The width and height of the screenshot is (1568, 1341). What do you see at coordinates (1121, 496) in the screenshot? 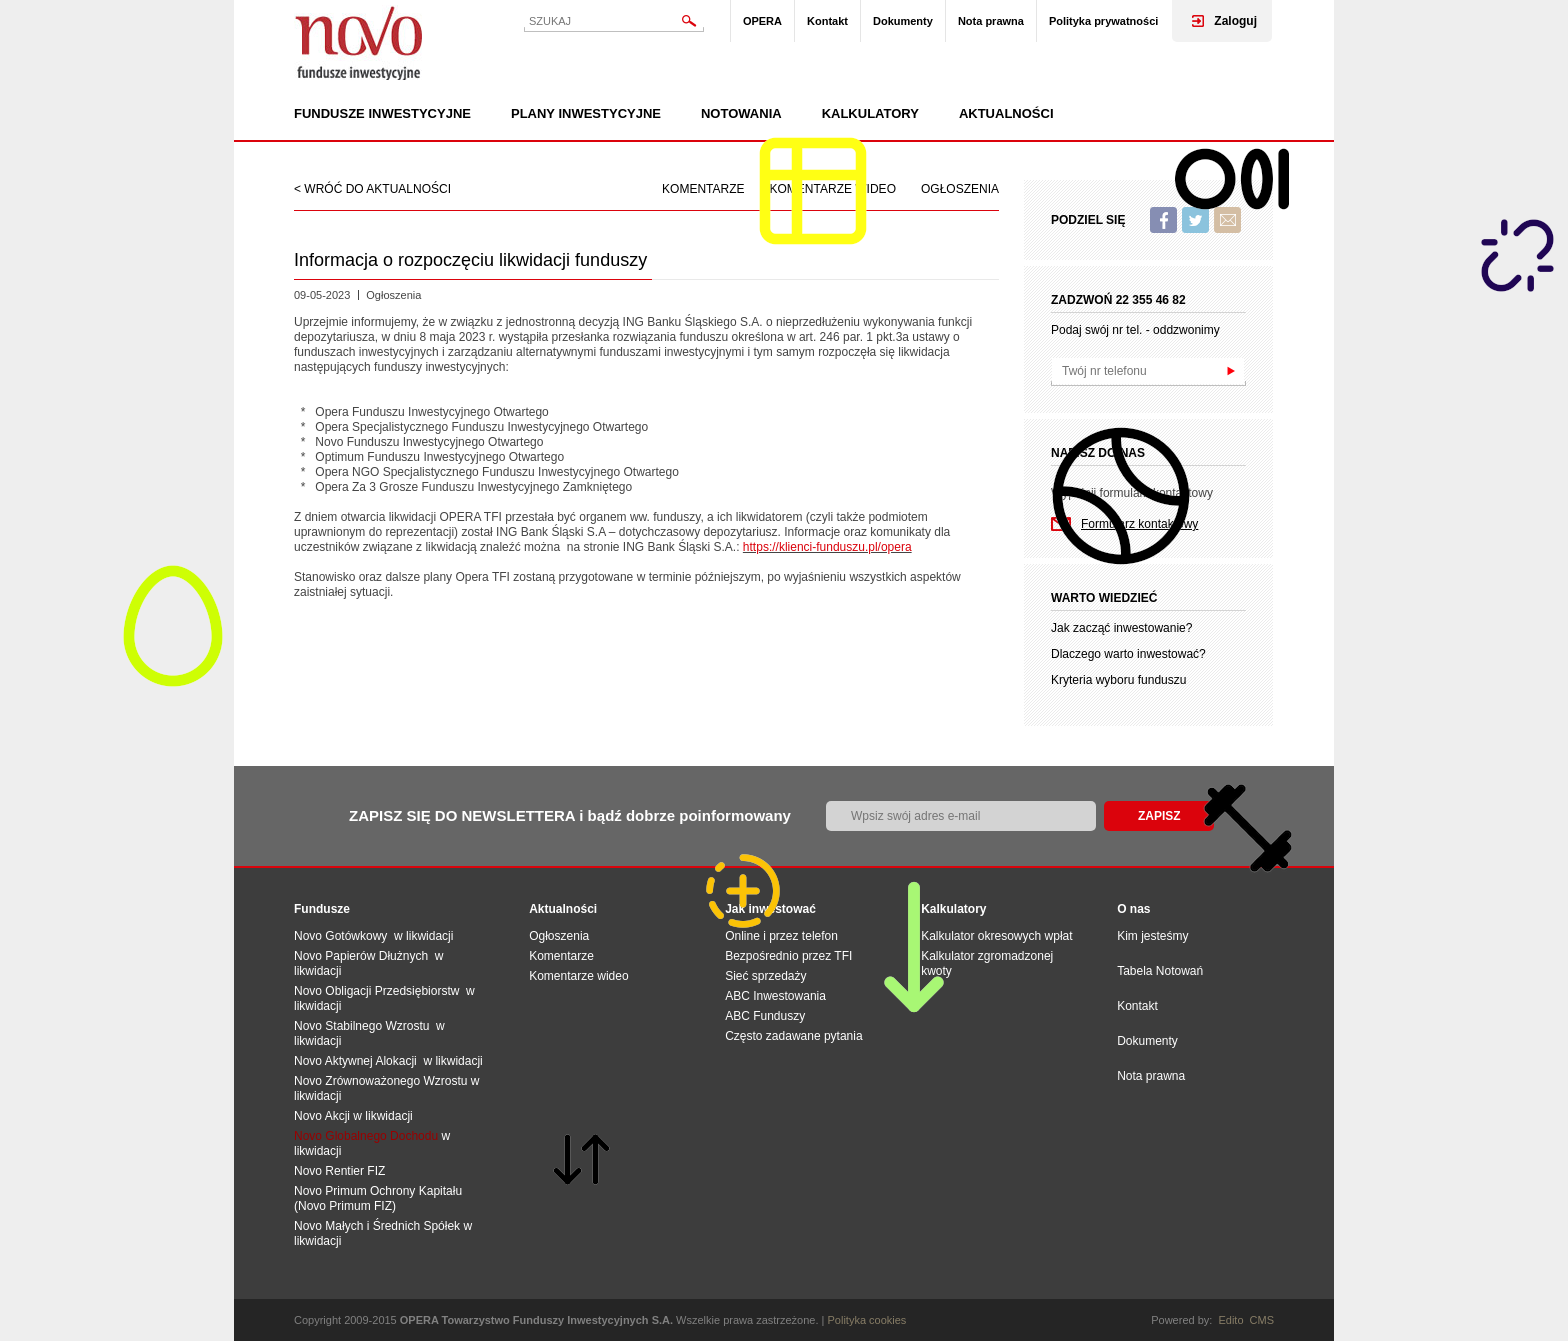
I see `access tennis or racquet sports features` at bounding box center [1121, 496].